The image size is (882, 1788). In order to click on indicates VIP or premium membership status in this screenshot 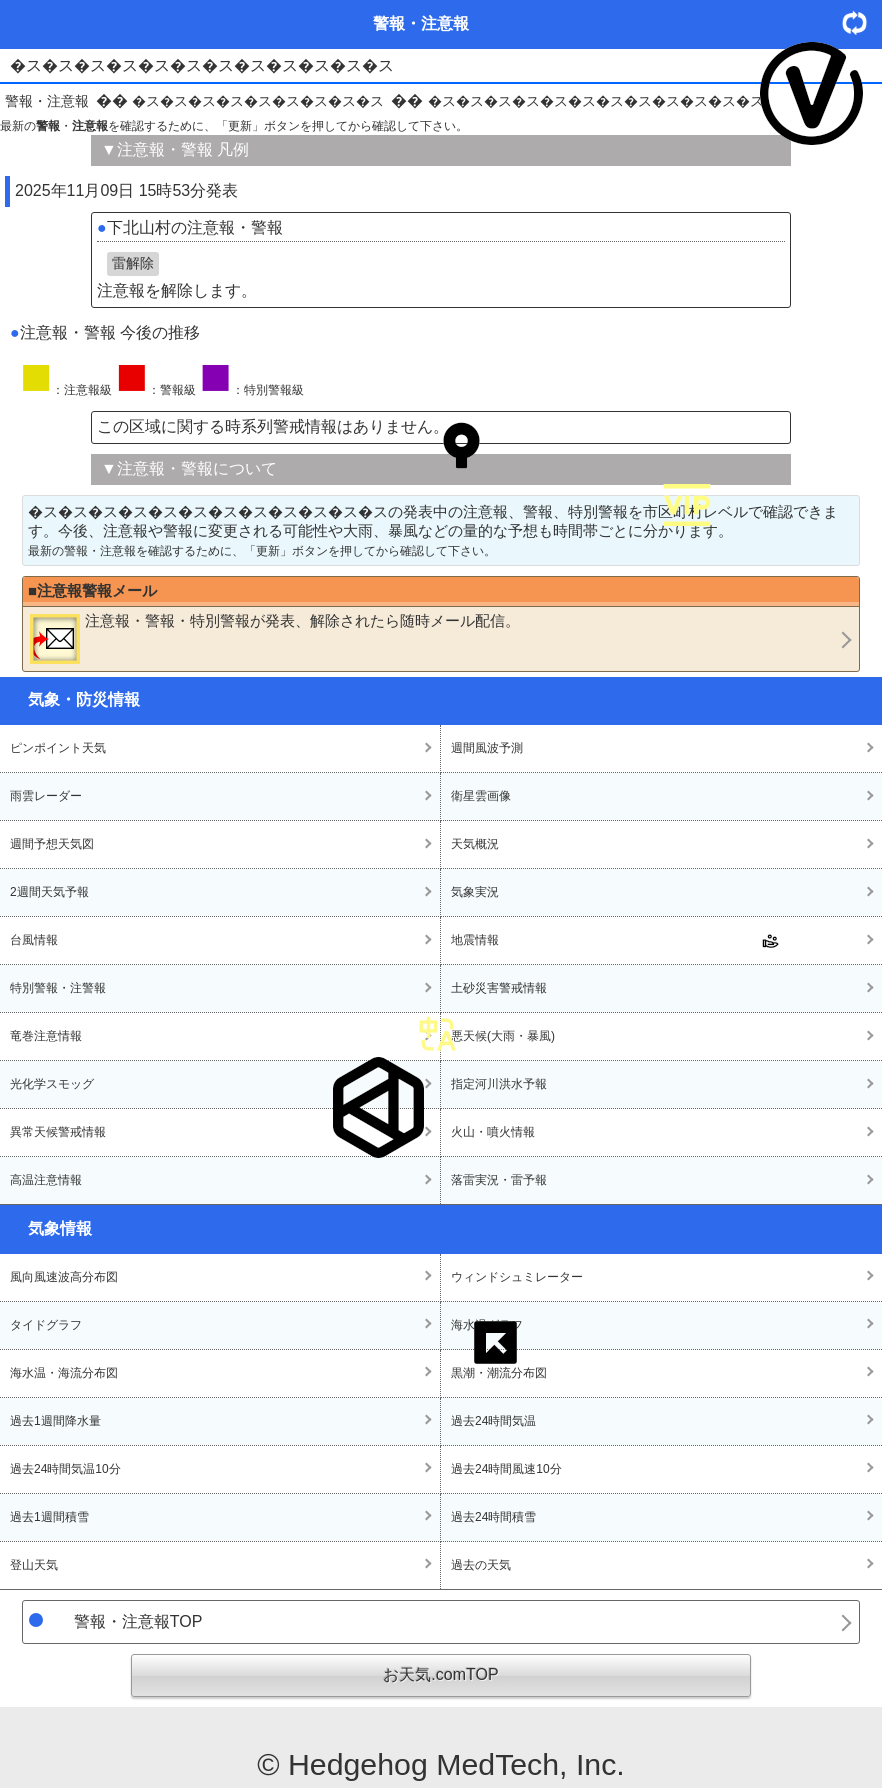, I will do `click(687, 505)`.